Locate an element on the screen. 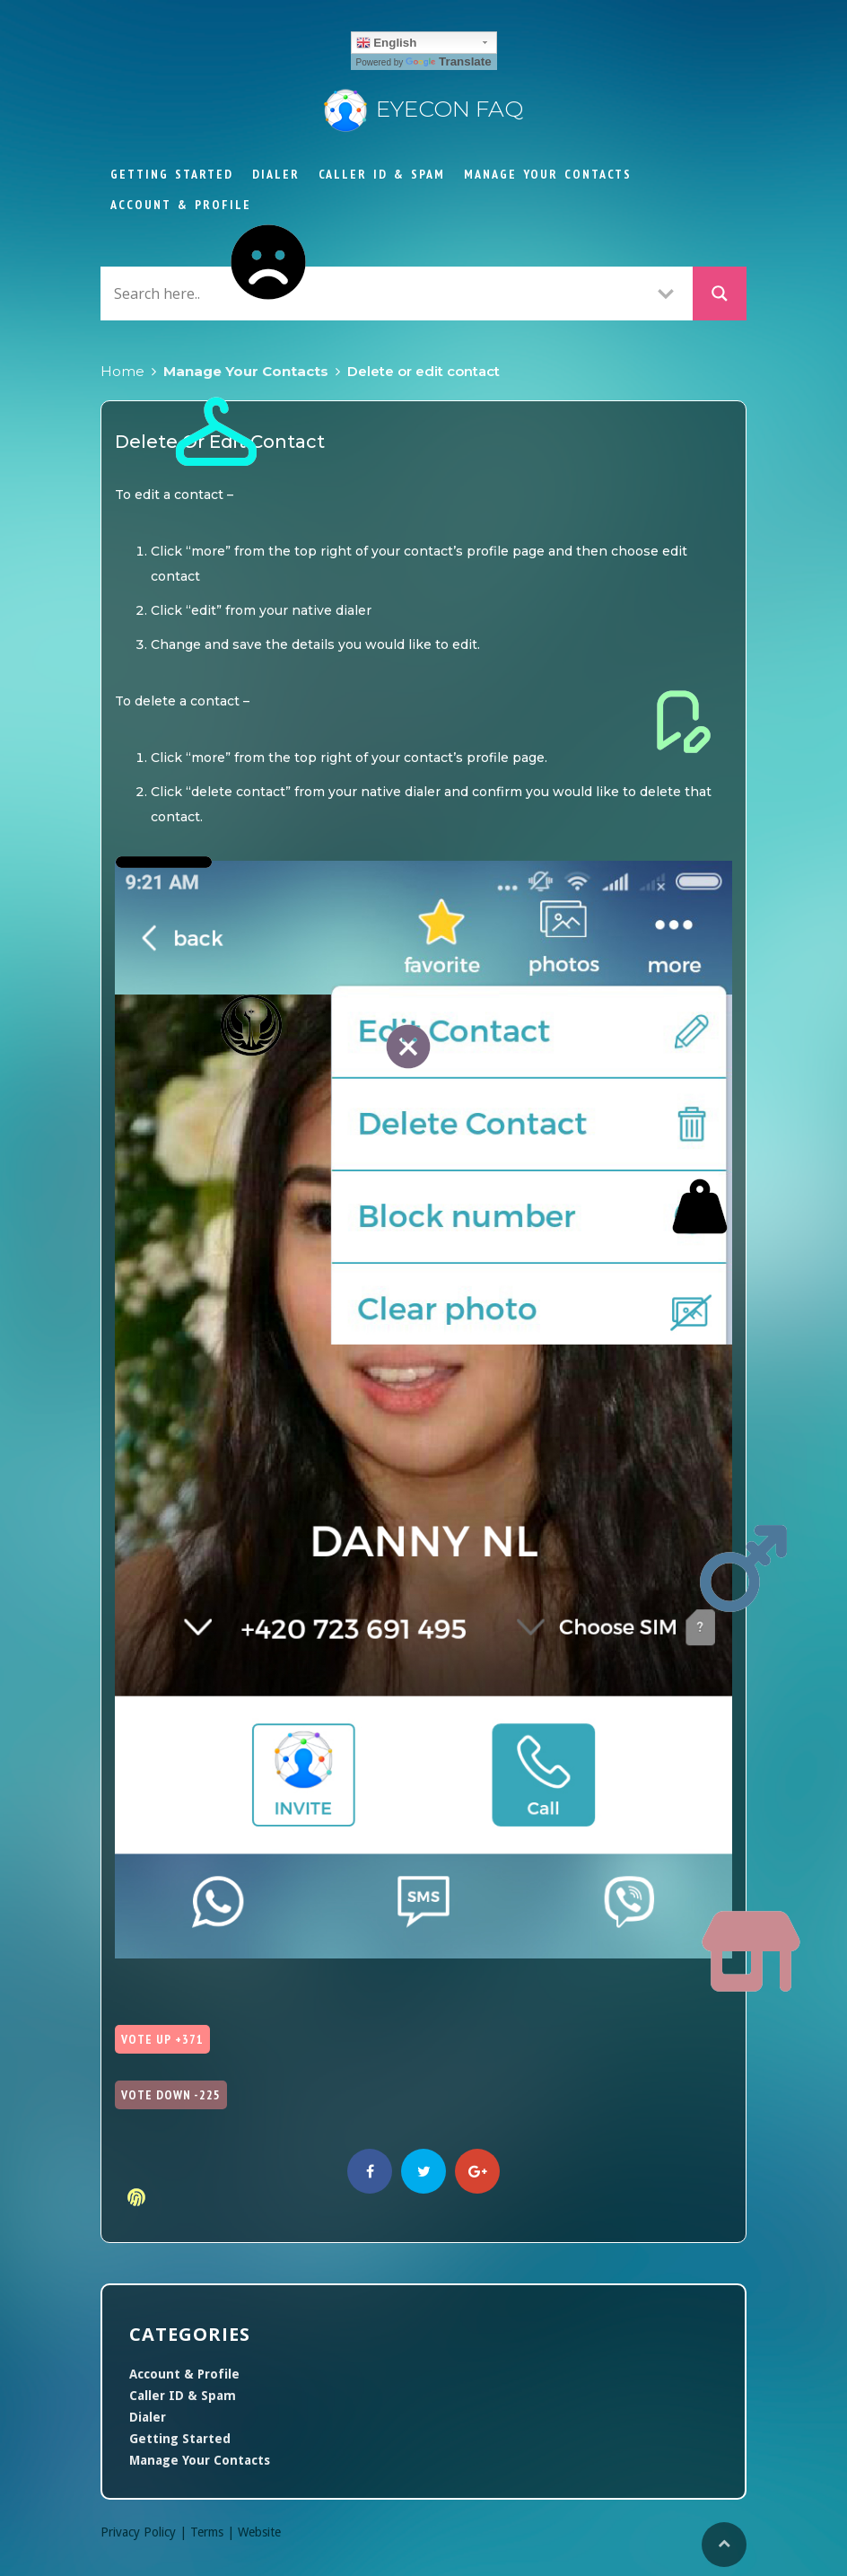  remove an item from a list or cart is located at coordinates (163, 862).